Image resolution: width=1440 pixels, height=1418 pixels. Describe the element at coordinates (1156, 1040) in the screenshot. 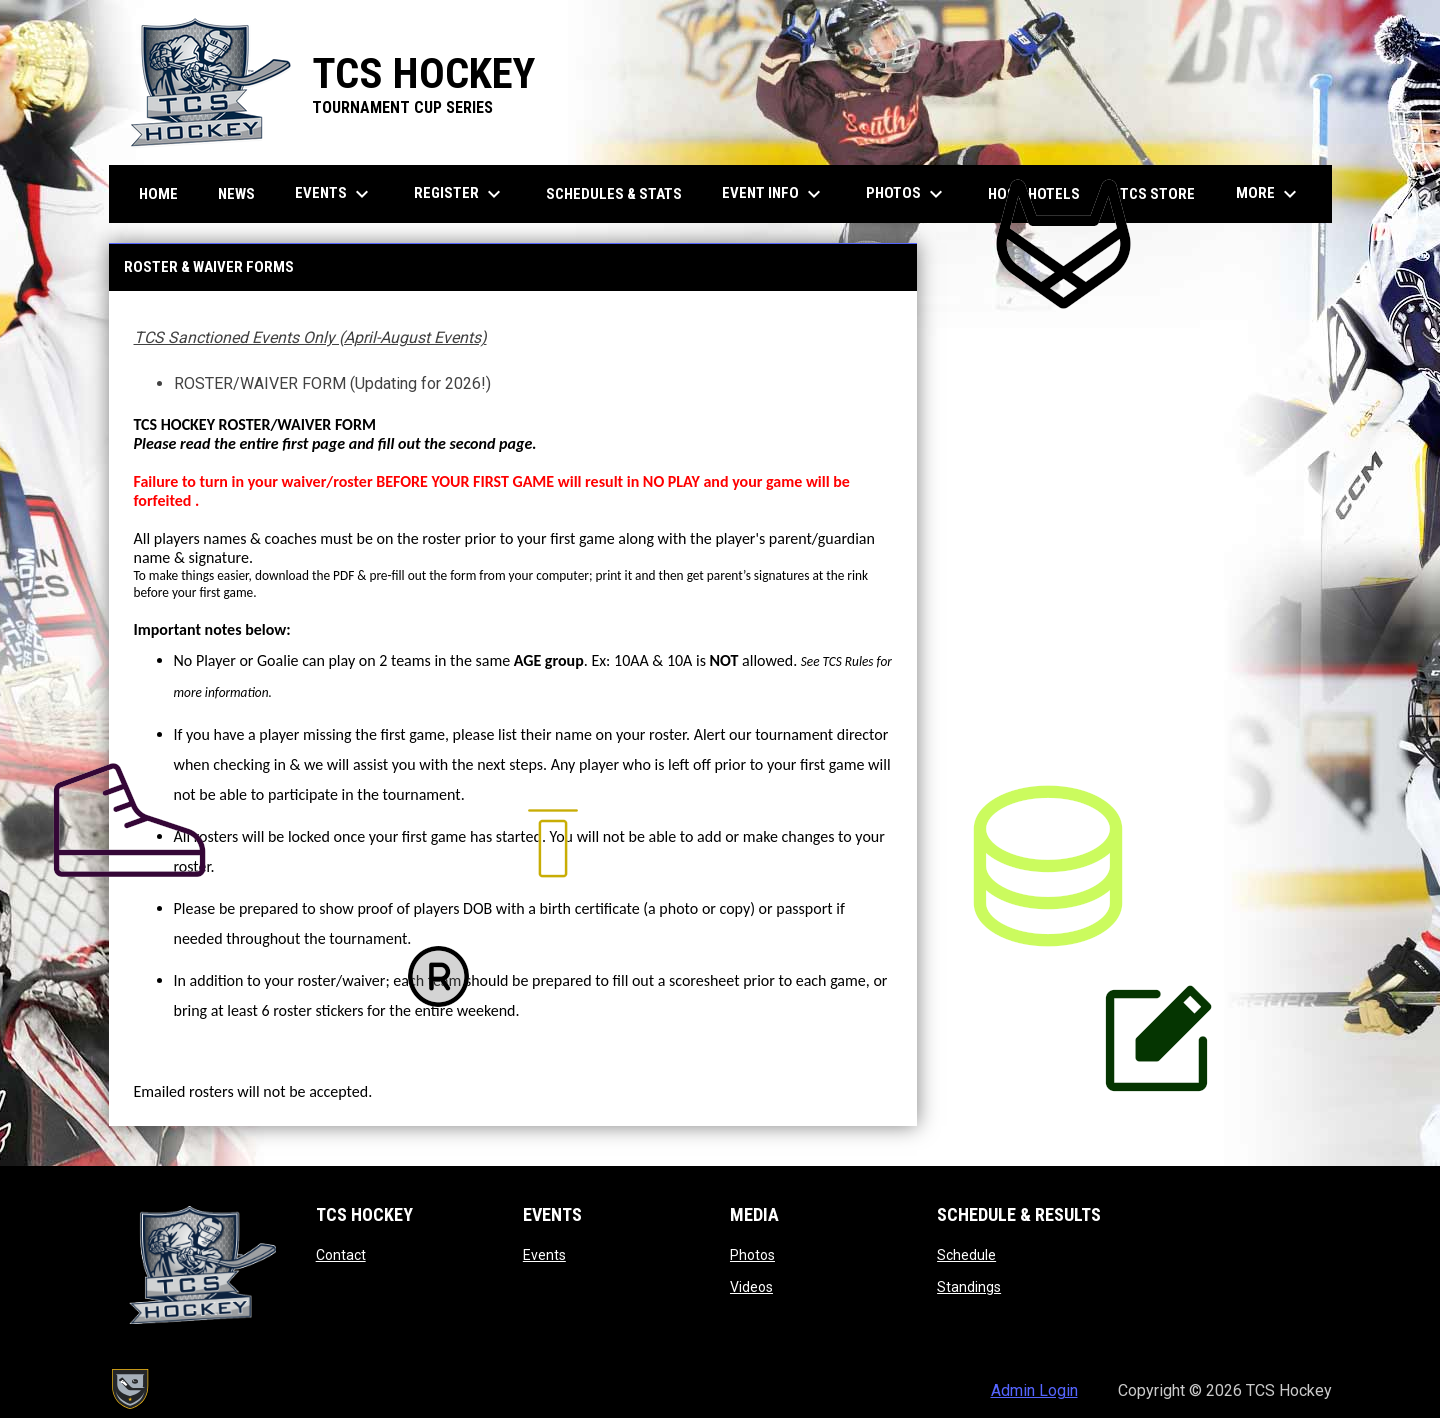

I see `compose a new note` at that location.